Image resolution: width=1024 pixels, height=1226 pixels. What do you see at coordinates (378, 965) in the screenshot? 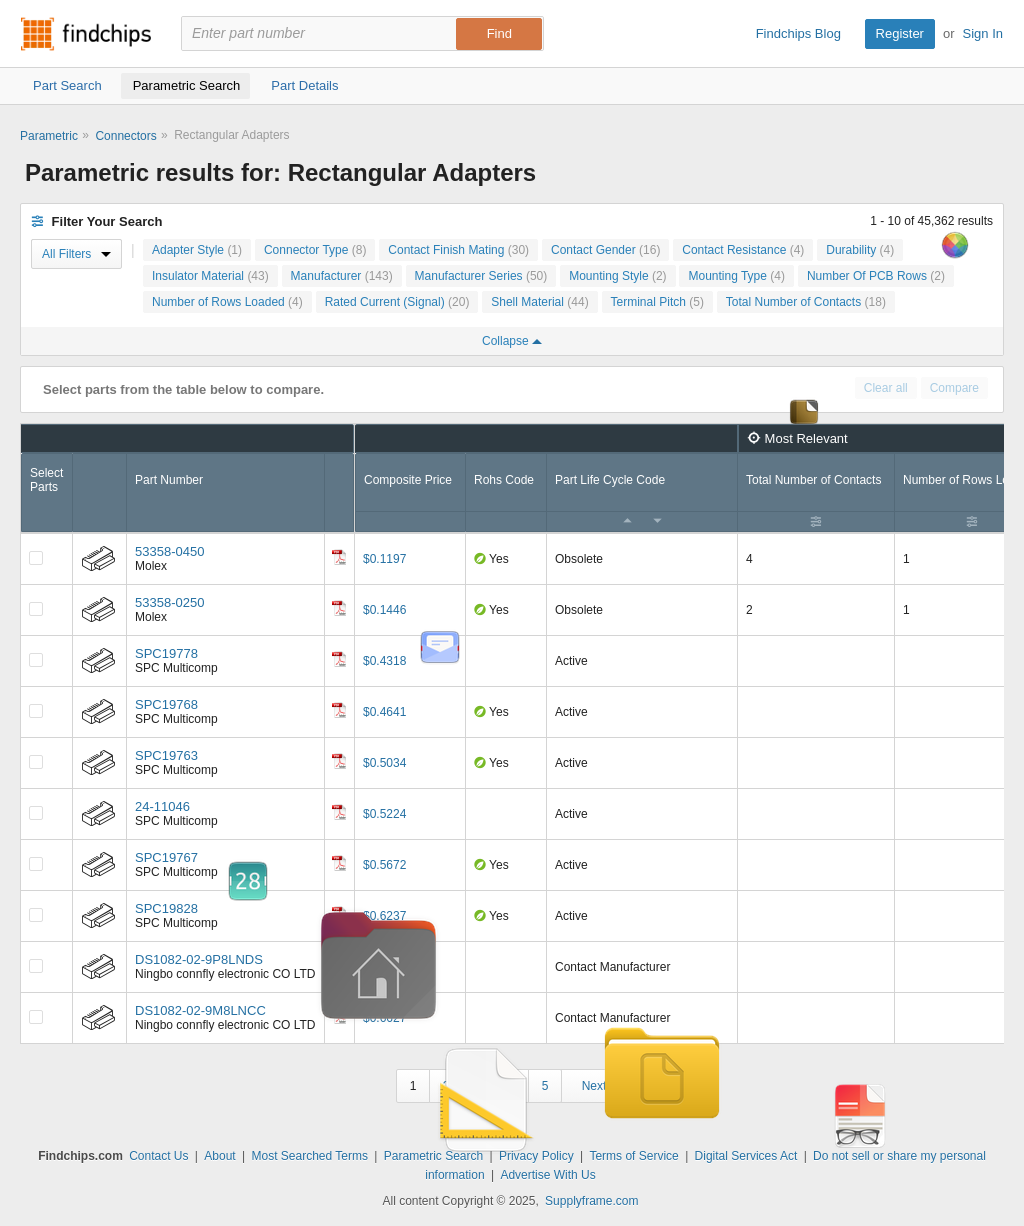
I see `access your home folder` at bounding box center [378, 965].